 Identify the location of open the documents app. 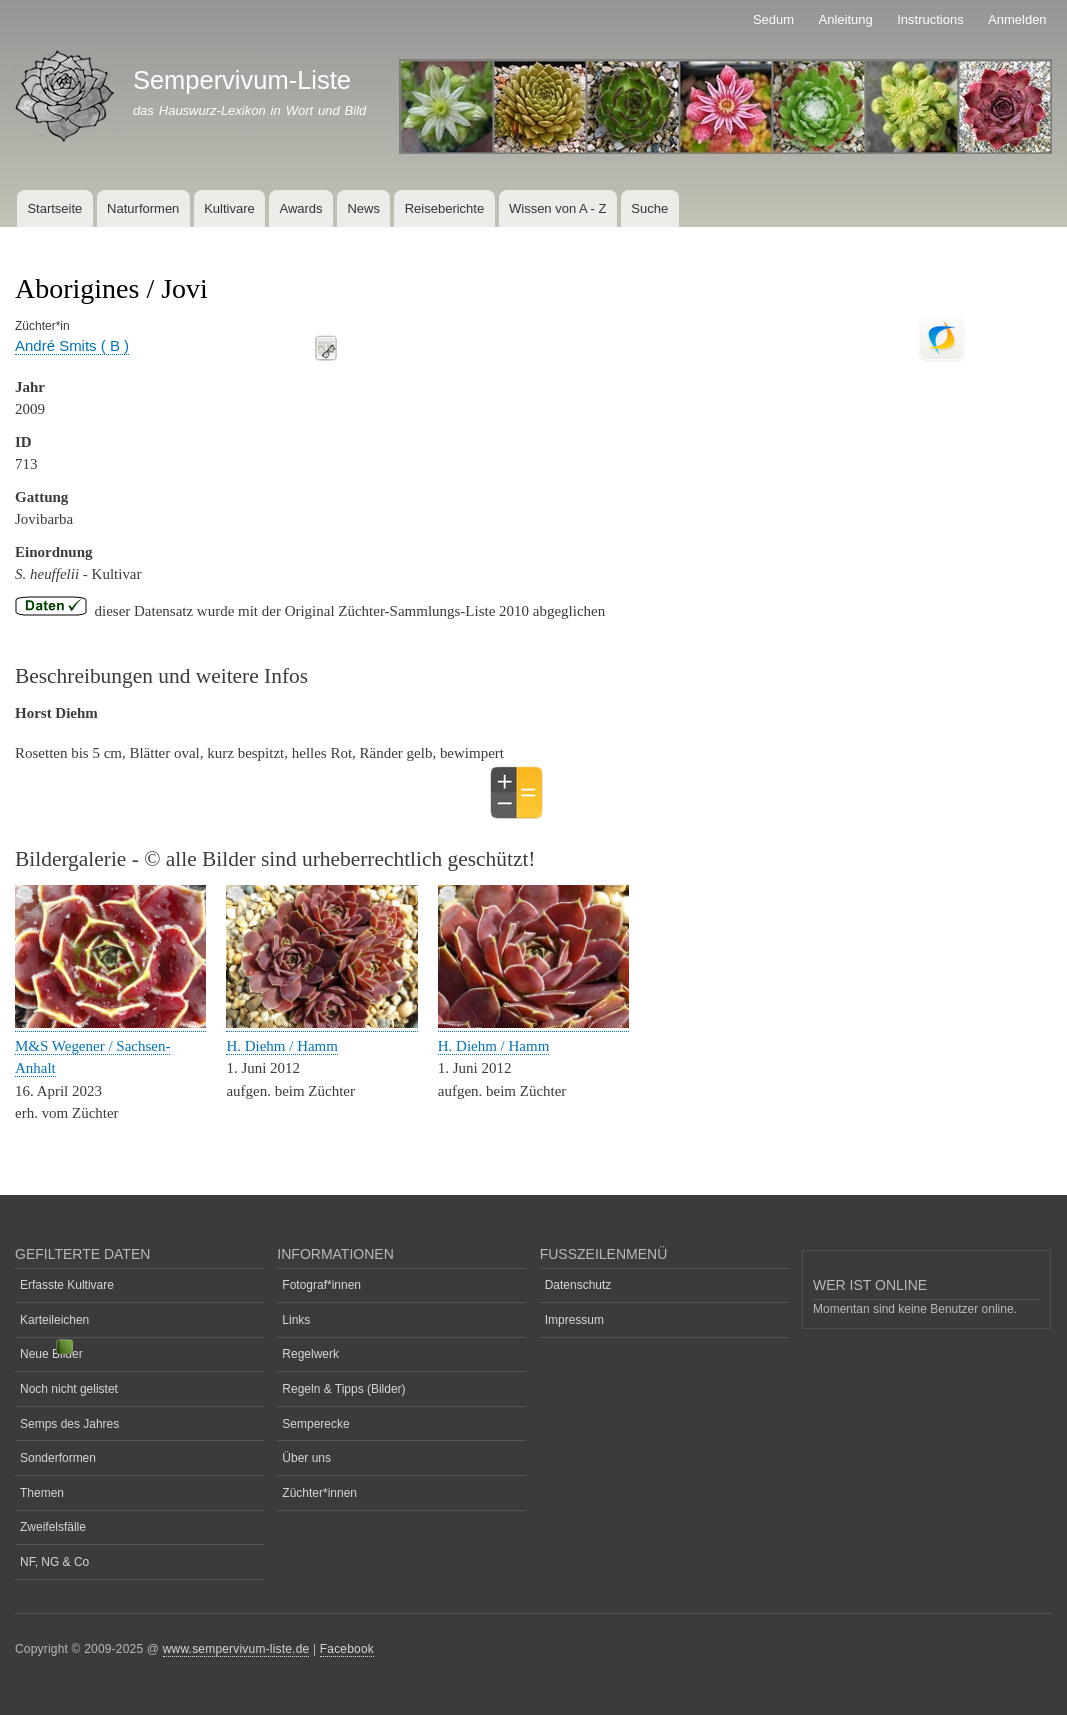
(326, 348).